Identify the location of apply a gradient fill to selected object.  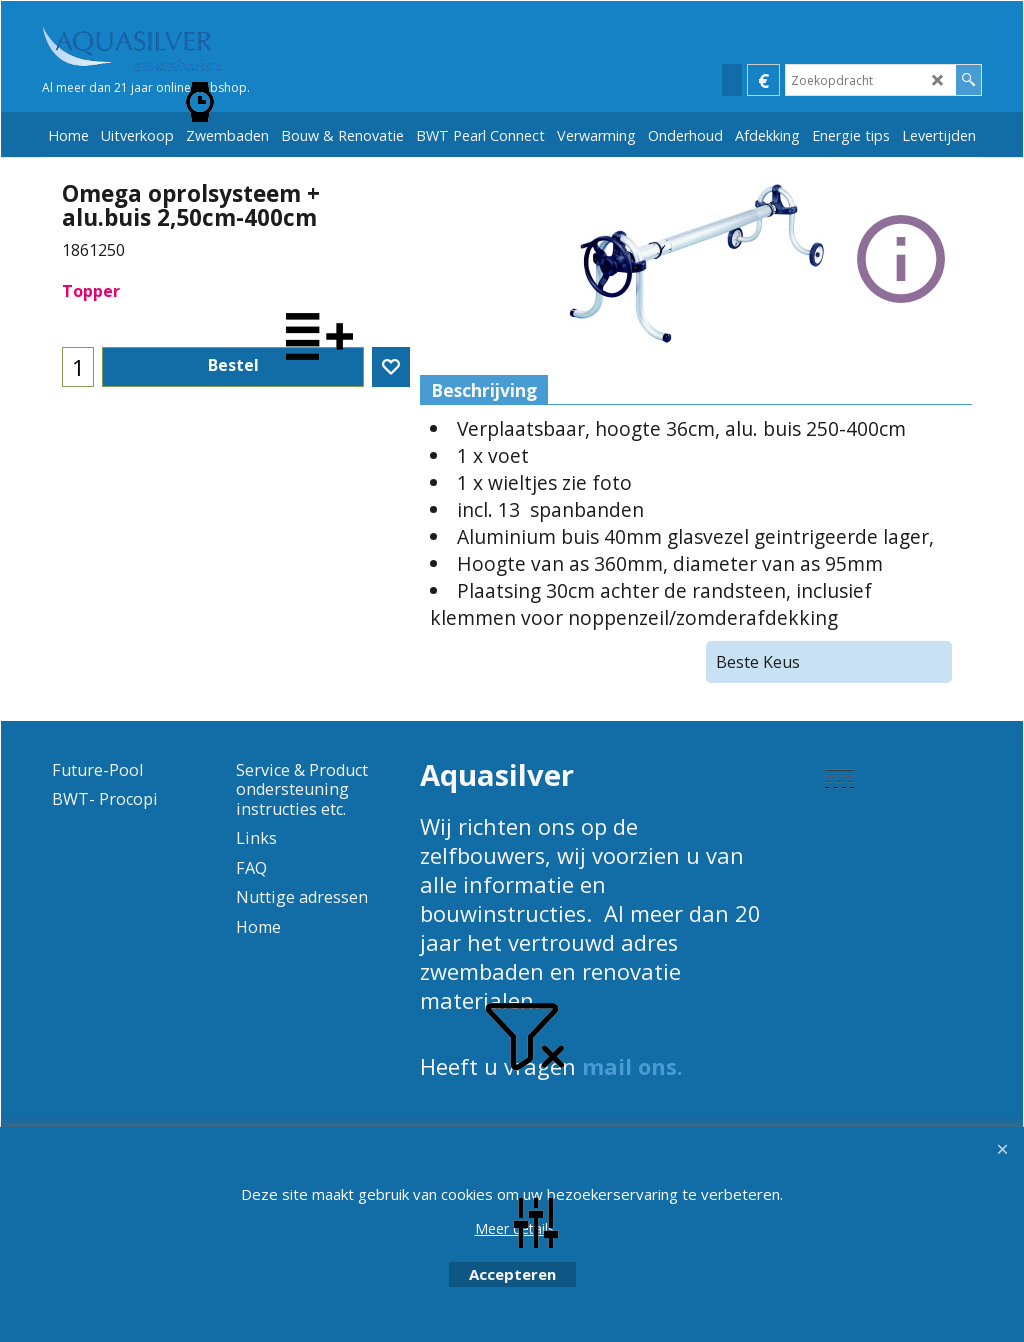
(839, 779).